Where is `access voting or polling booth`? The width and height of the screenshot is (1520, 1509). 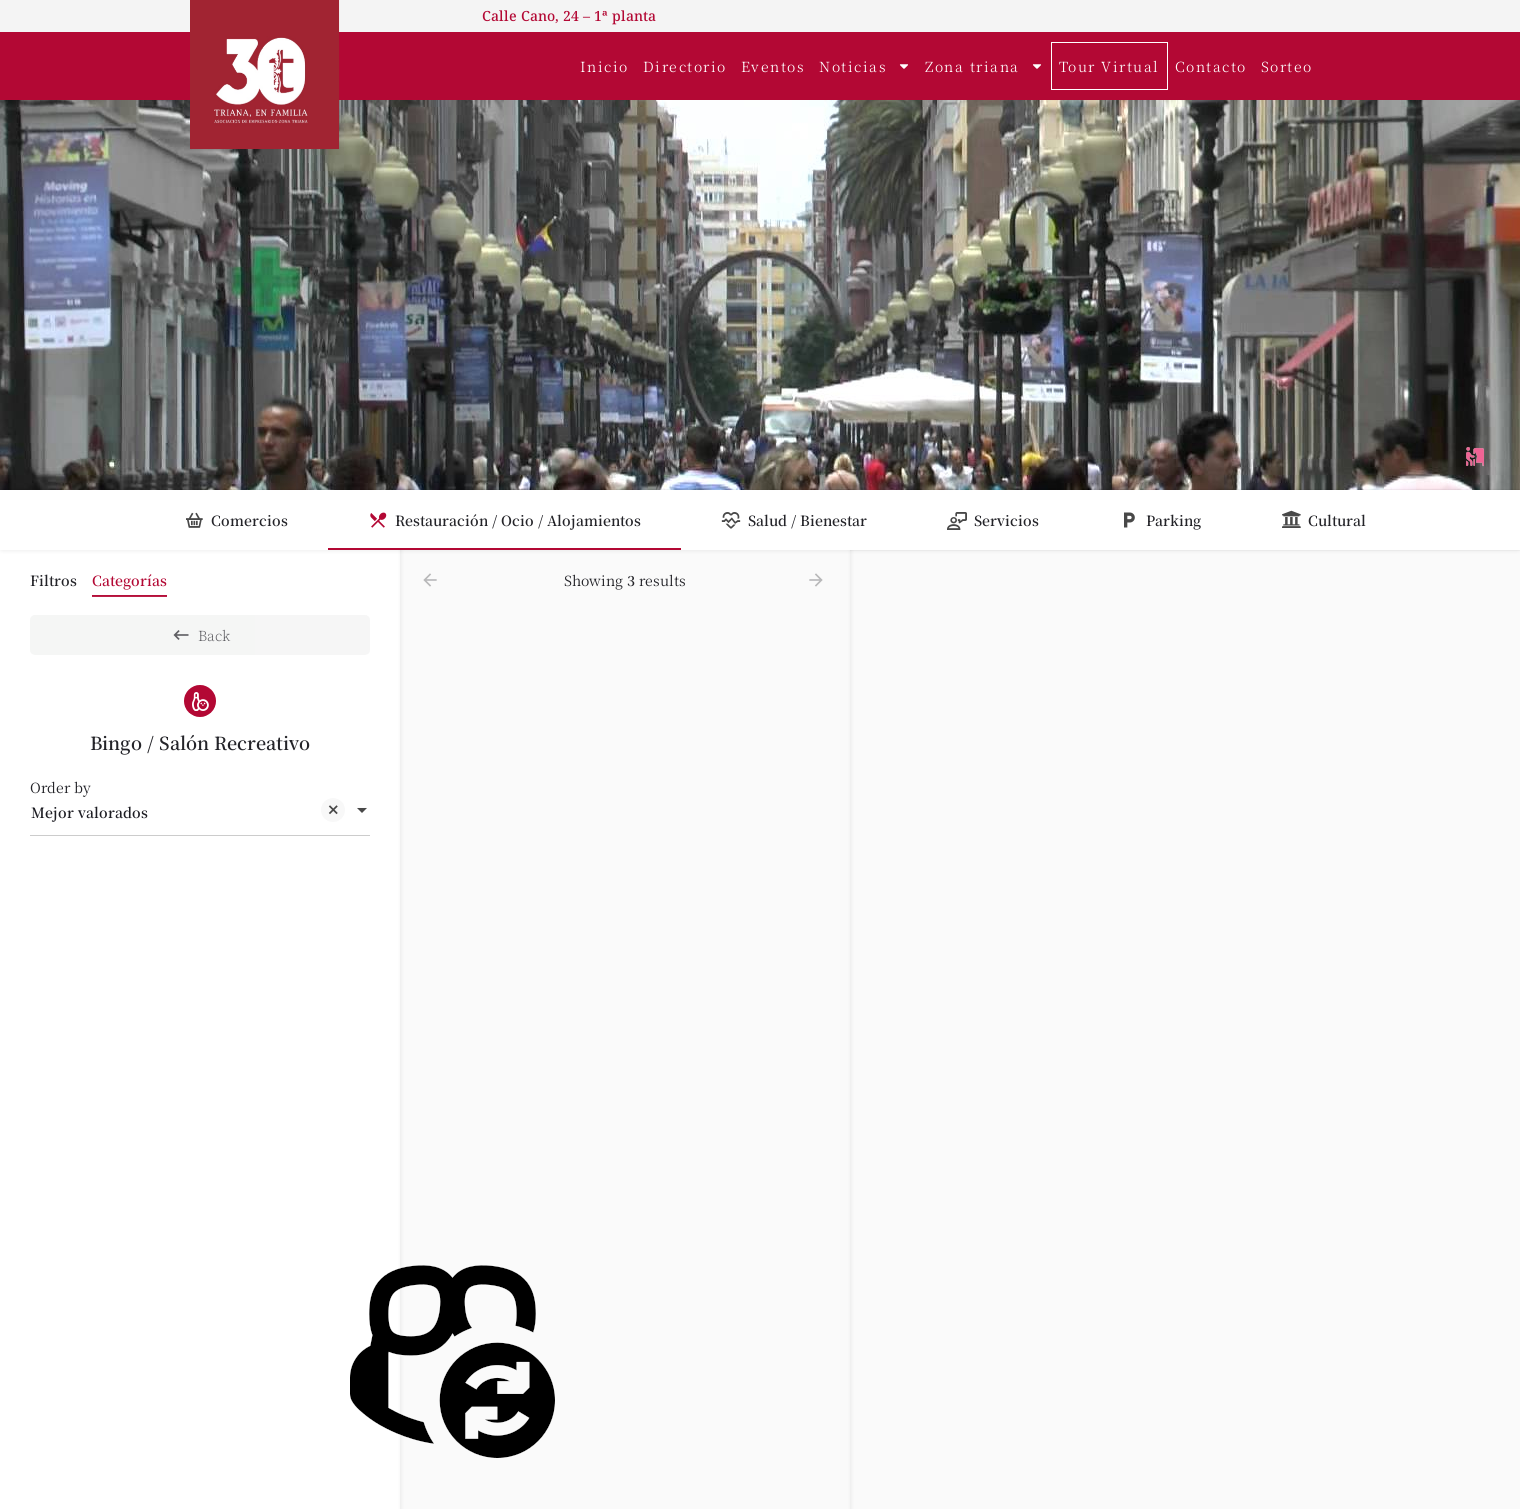
access voting or polling booth is located at coordinates (1474, 456).